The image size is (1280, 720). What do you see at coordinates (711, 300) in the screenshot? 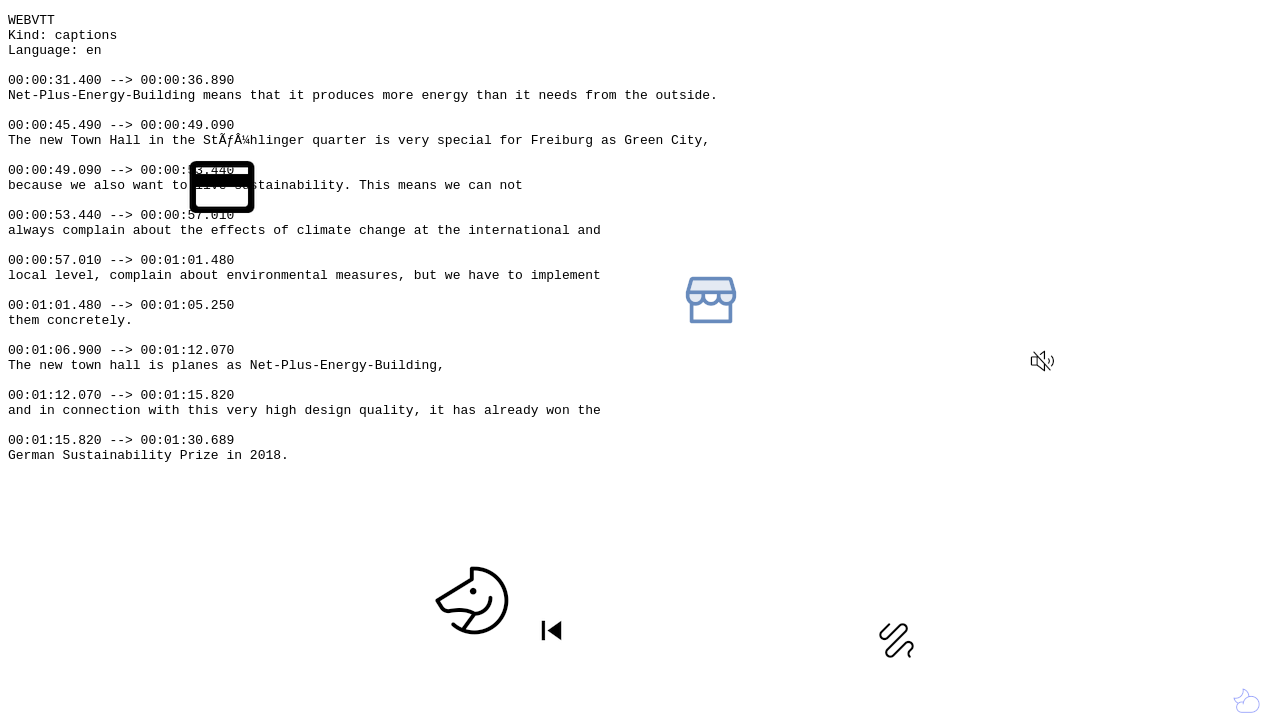
I see `access the online store or marketplace` at bounding box center [711, 300].